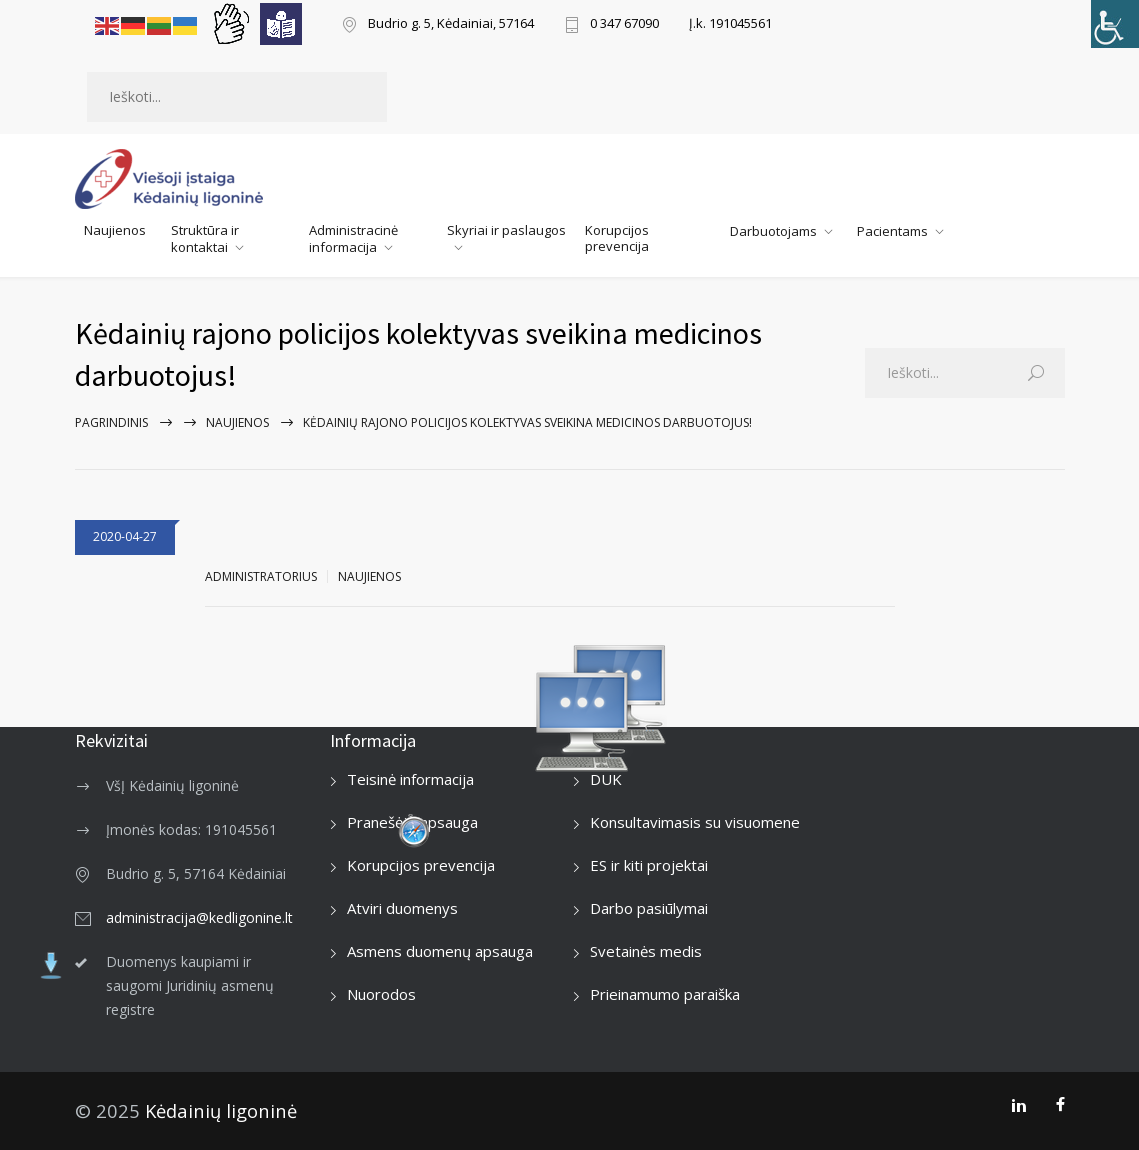 Image resolution: width=1139 pixels, height=1150 pixels. Describe the element at coordinates (414, 831) in the screenshot. I see `open safari browser settings` at that location.